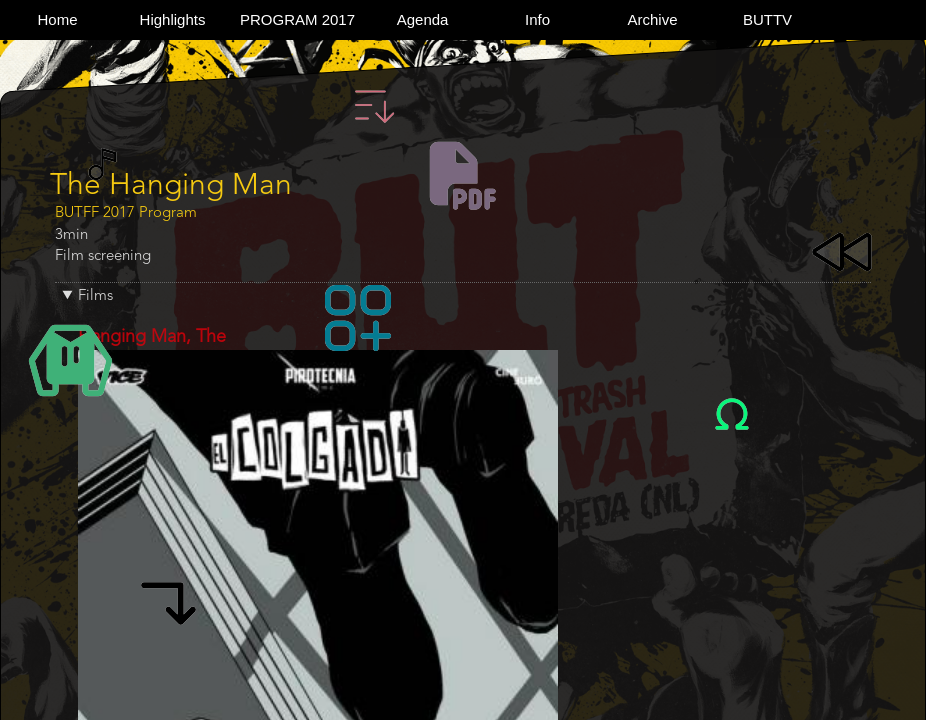 The width and height of the screenshot is (926, 720). Describe the element at coordinates (373, 105) in the screenshot. I see `sort items in ascending order` at that location.